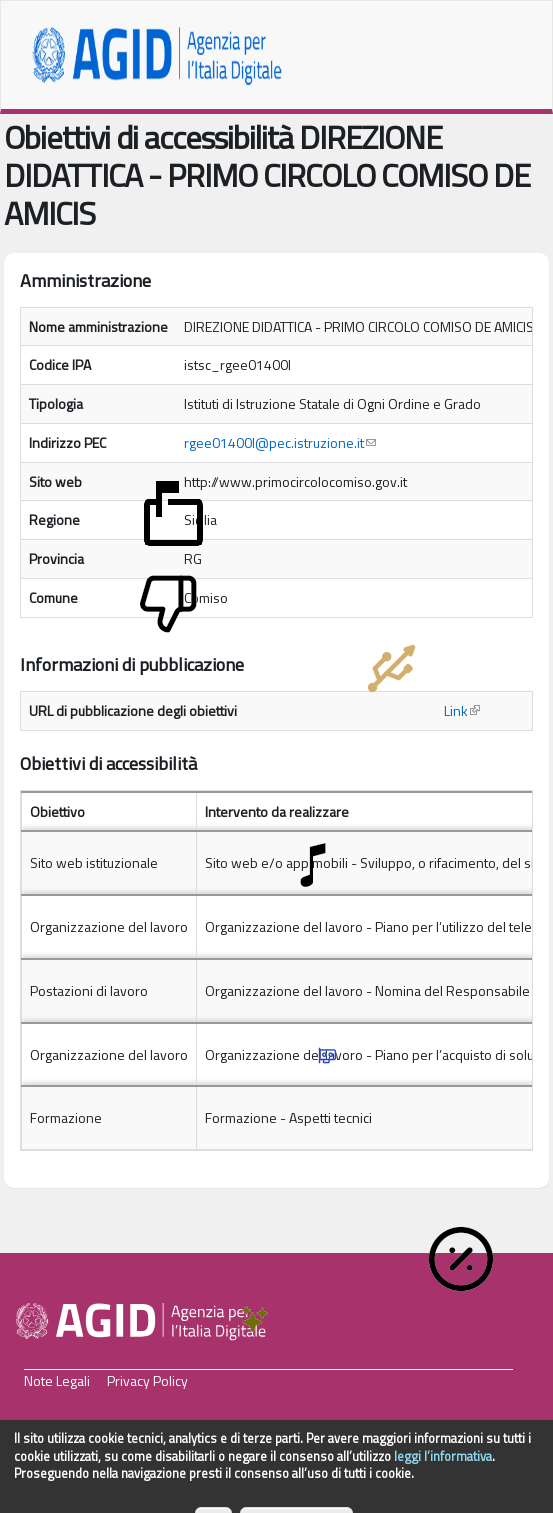 This screenshot has height=1513, width=553. I want to click on play or access music, so click(313, 865).